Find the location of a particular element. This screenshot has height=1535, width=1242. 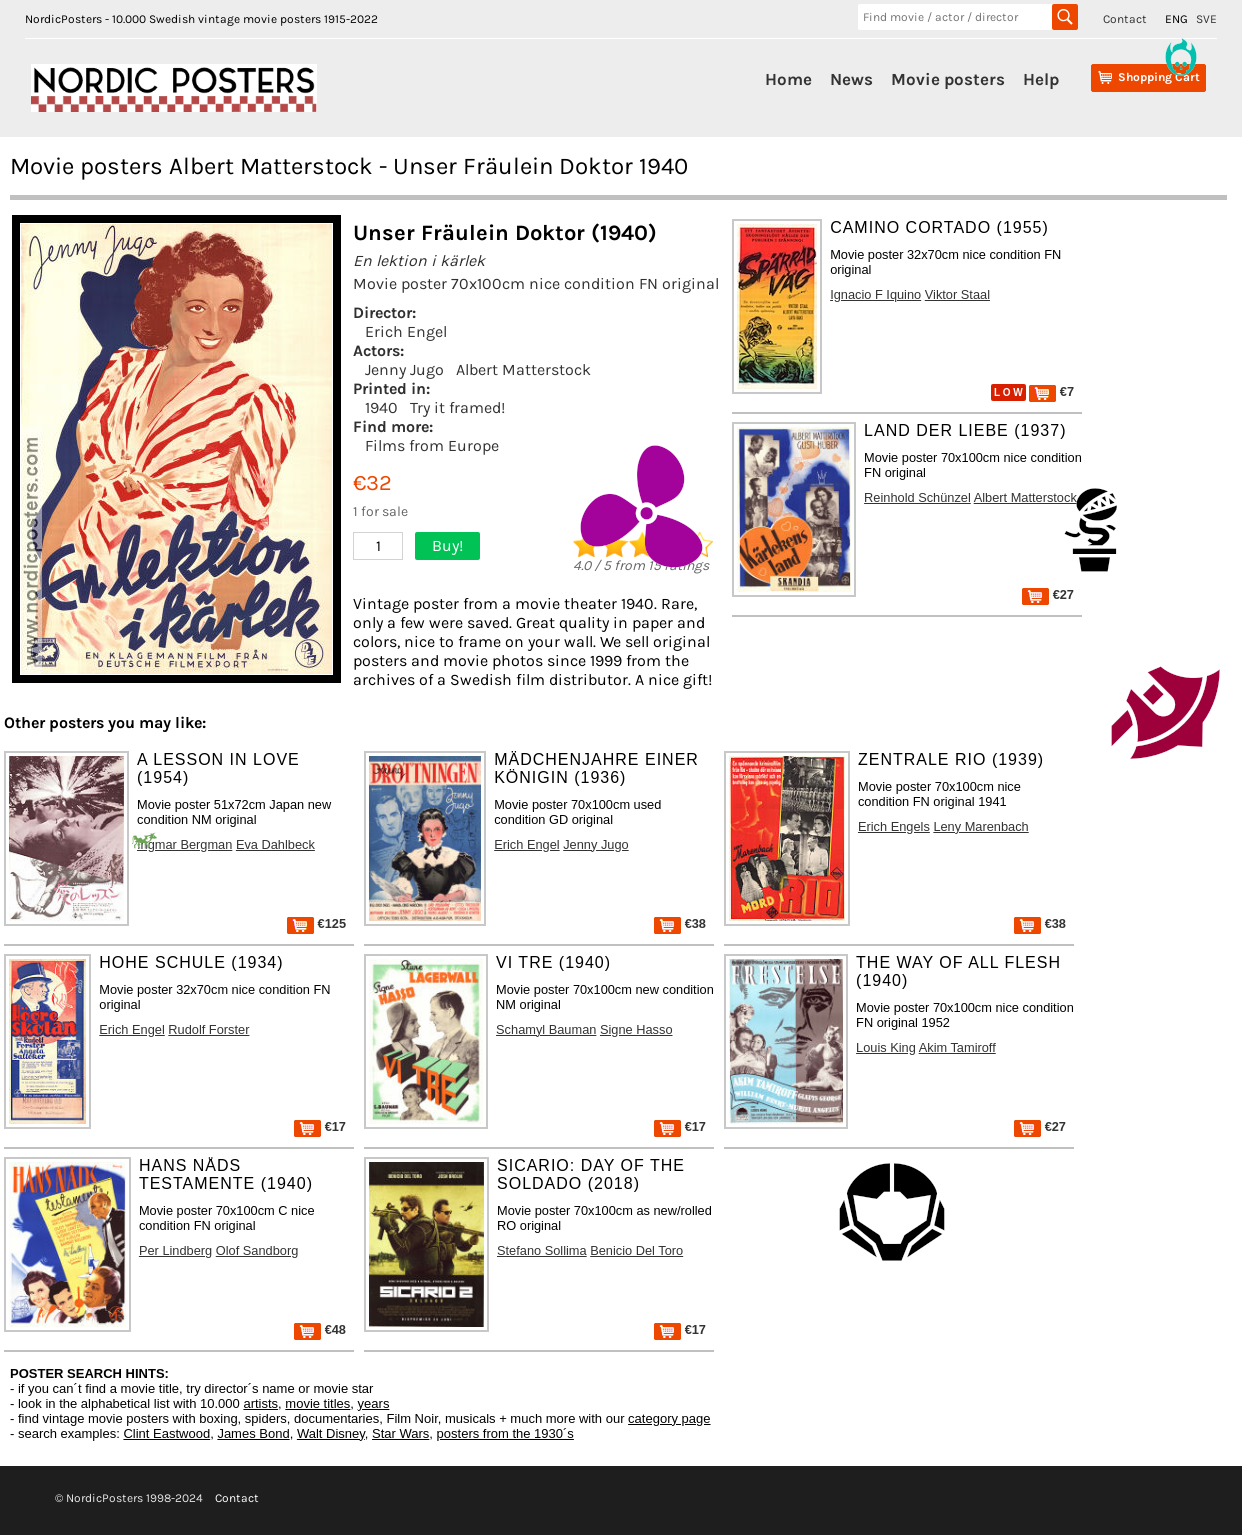

access farm or livestock management features is located at coordinates (144, 840).